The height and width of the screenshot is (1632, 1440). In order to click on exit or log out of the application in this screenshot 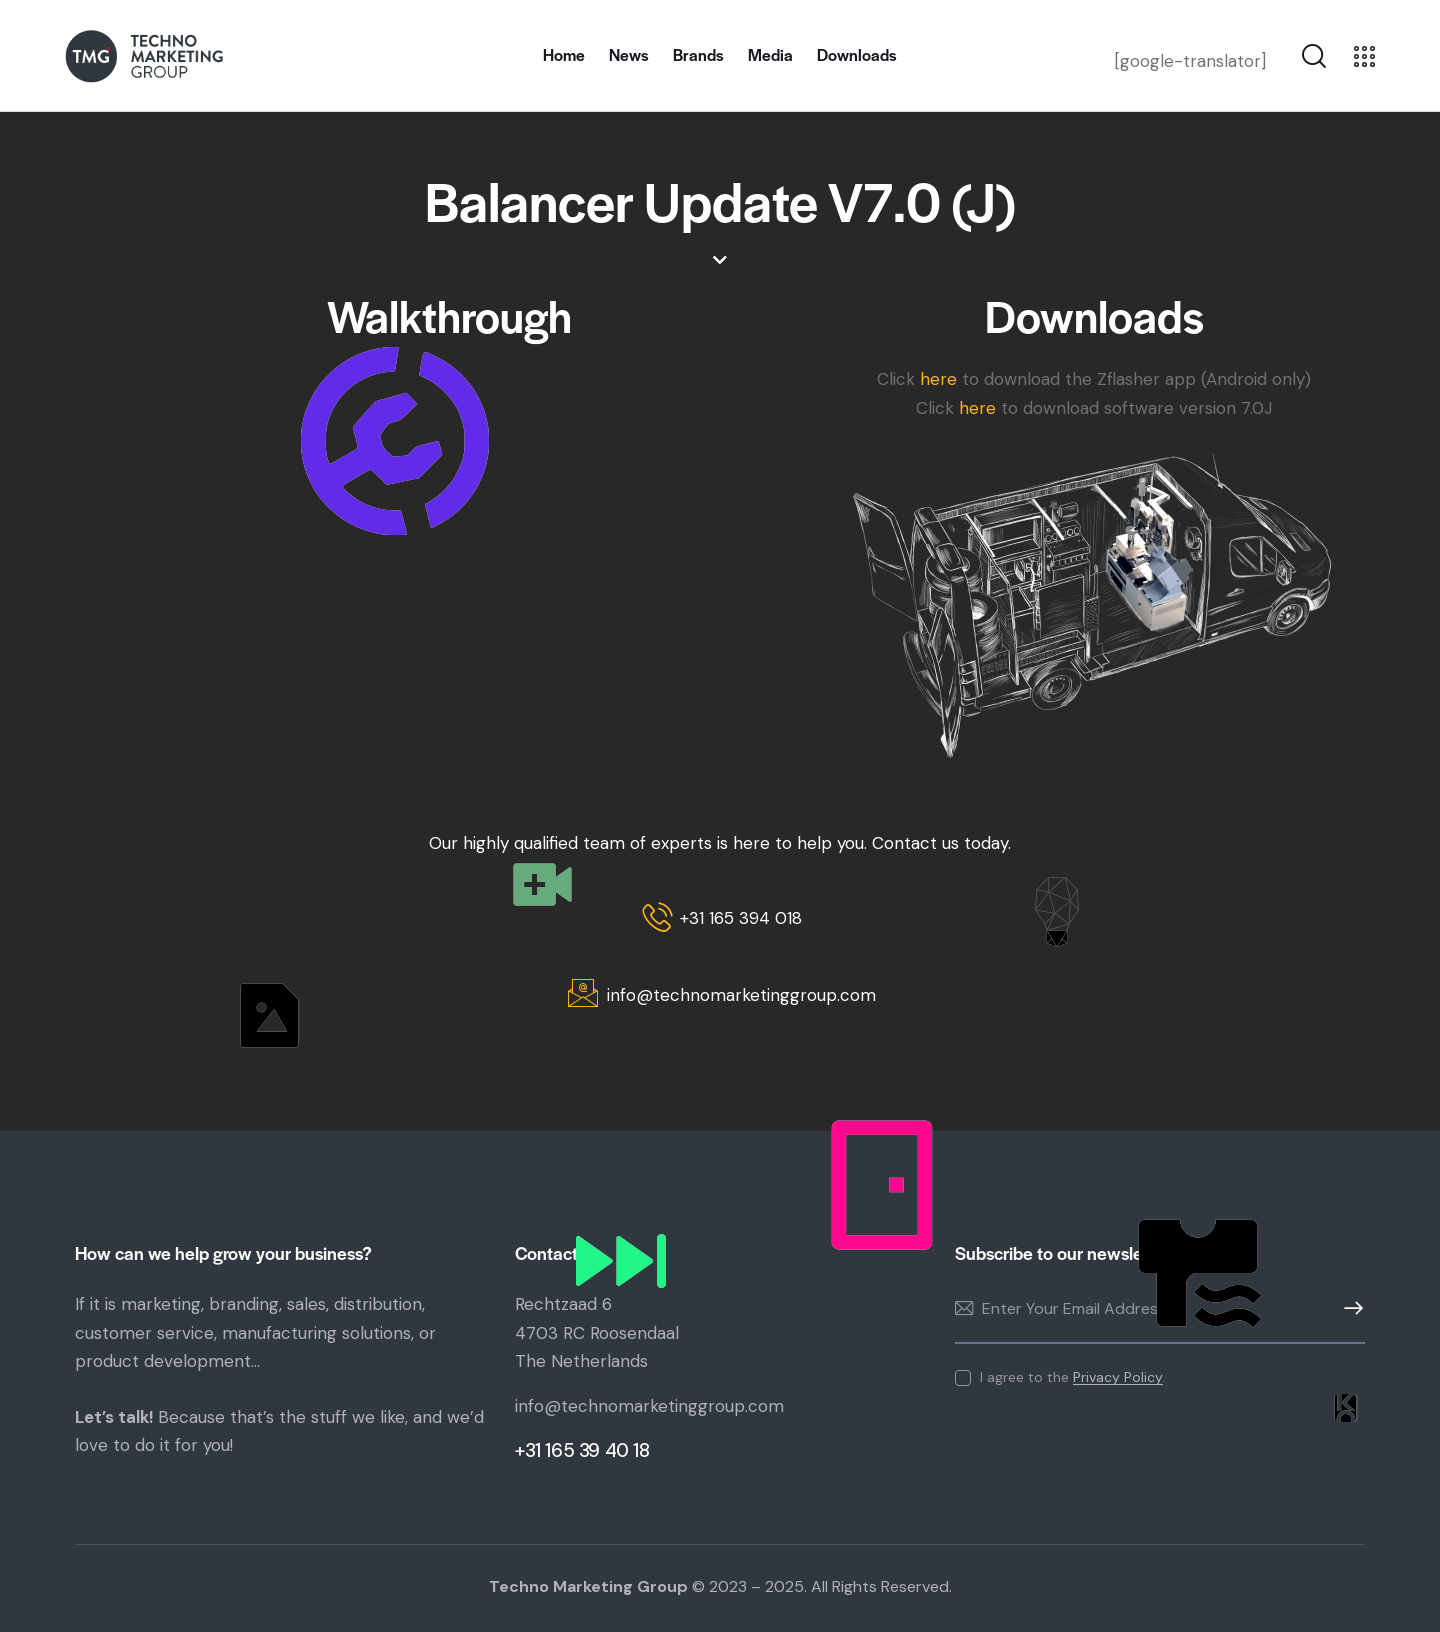, I will do `click(882, 1185)`.